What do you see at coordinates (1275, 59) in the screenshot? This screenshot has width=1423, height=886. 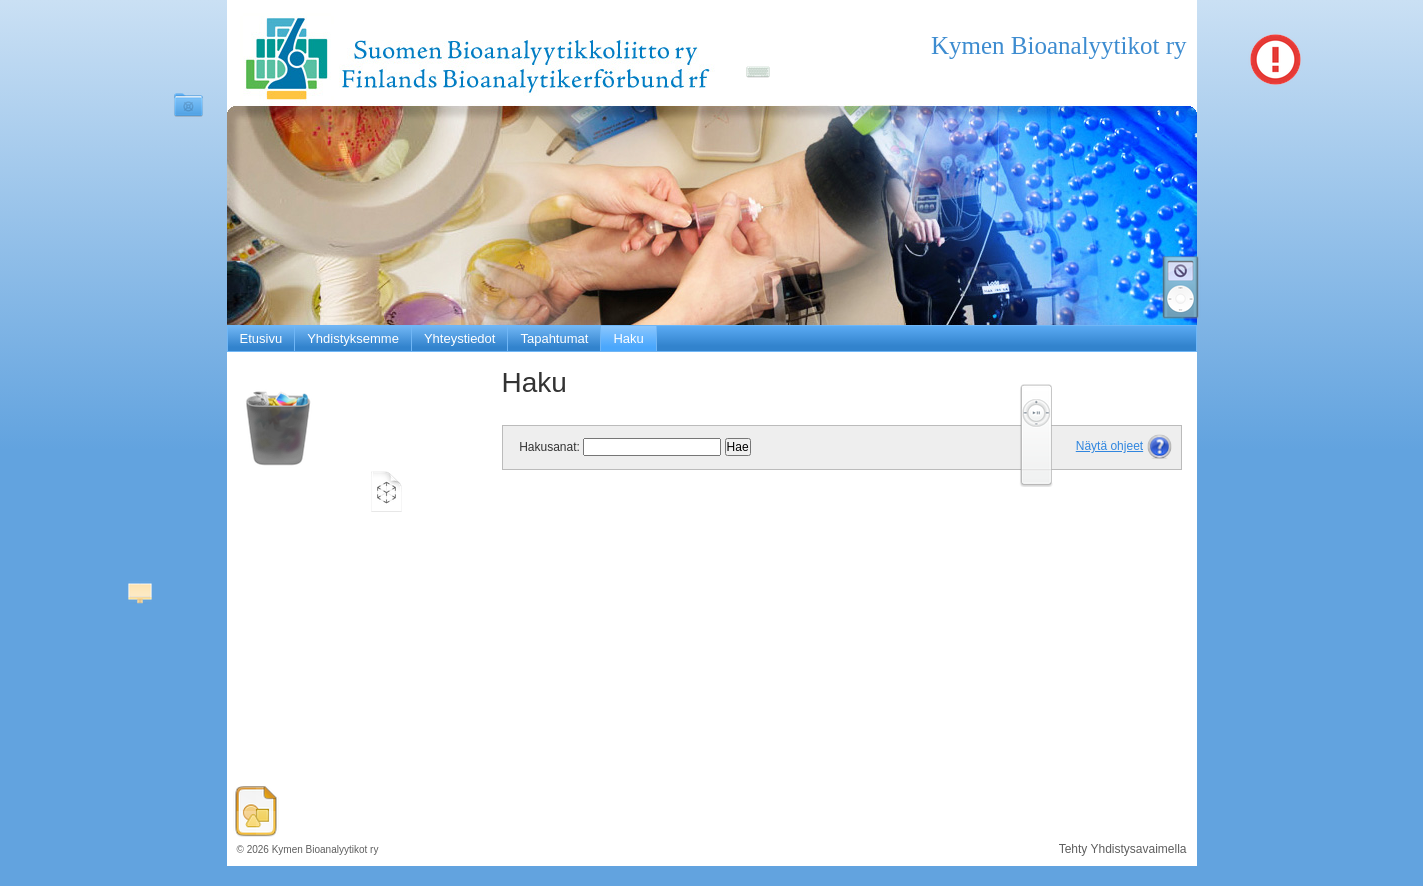 I see `indicates important or critical status` at bounding box center [1275, 59].